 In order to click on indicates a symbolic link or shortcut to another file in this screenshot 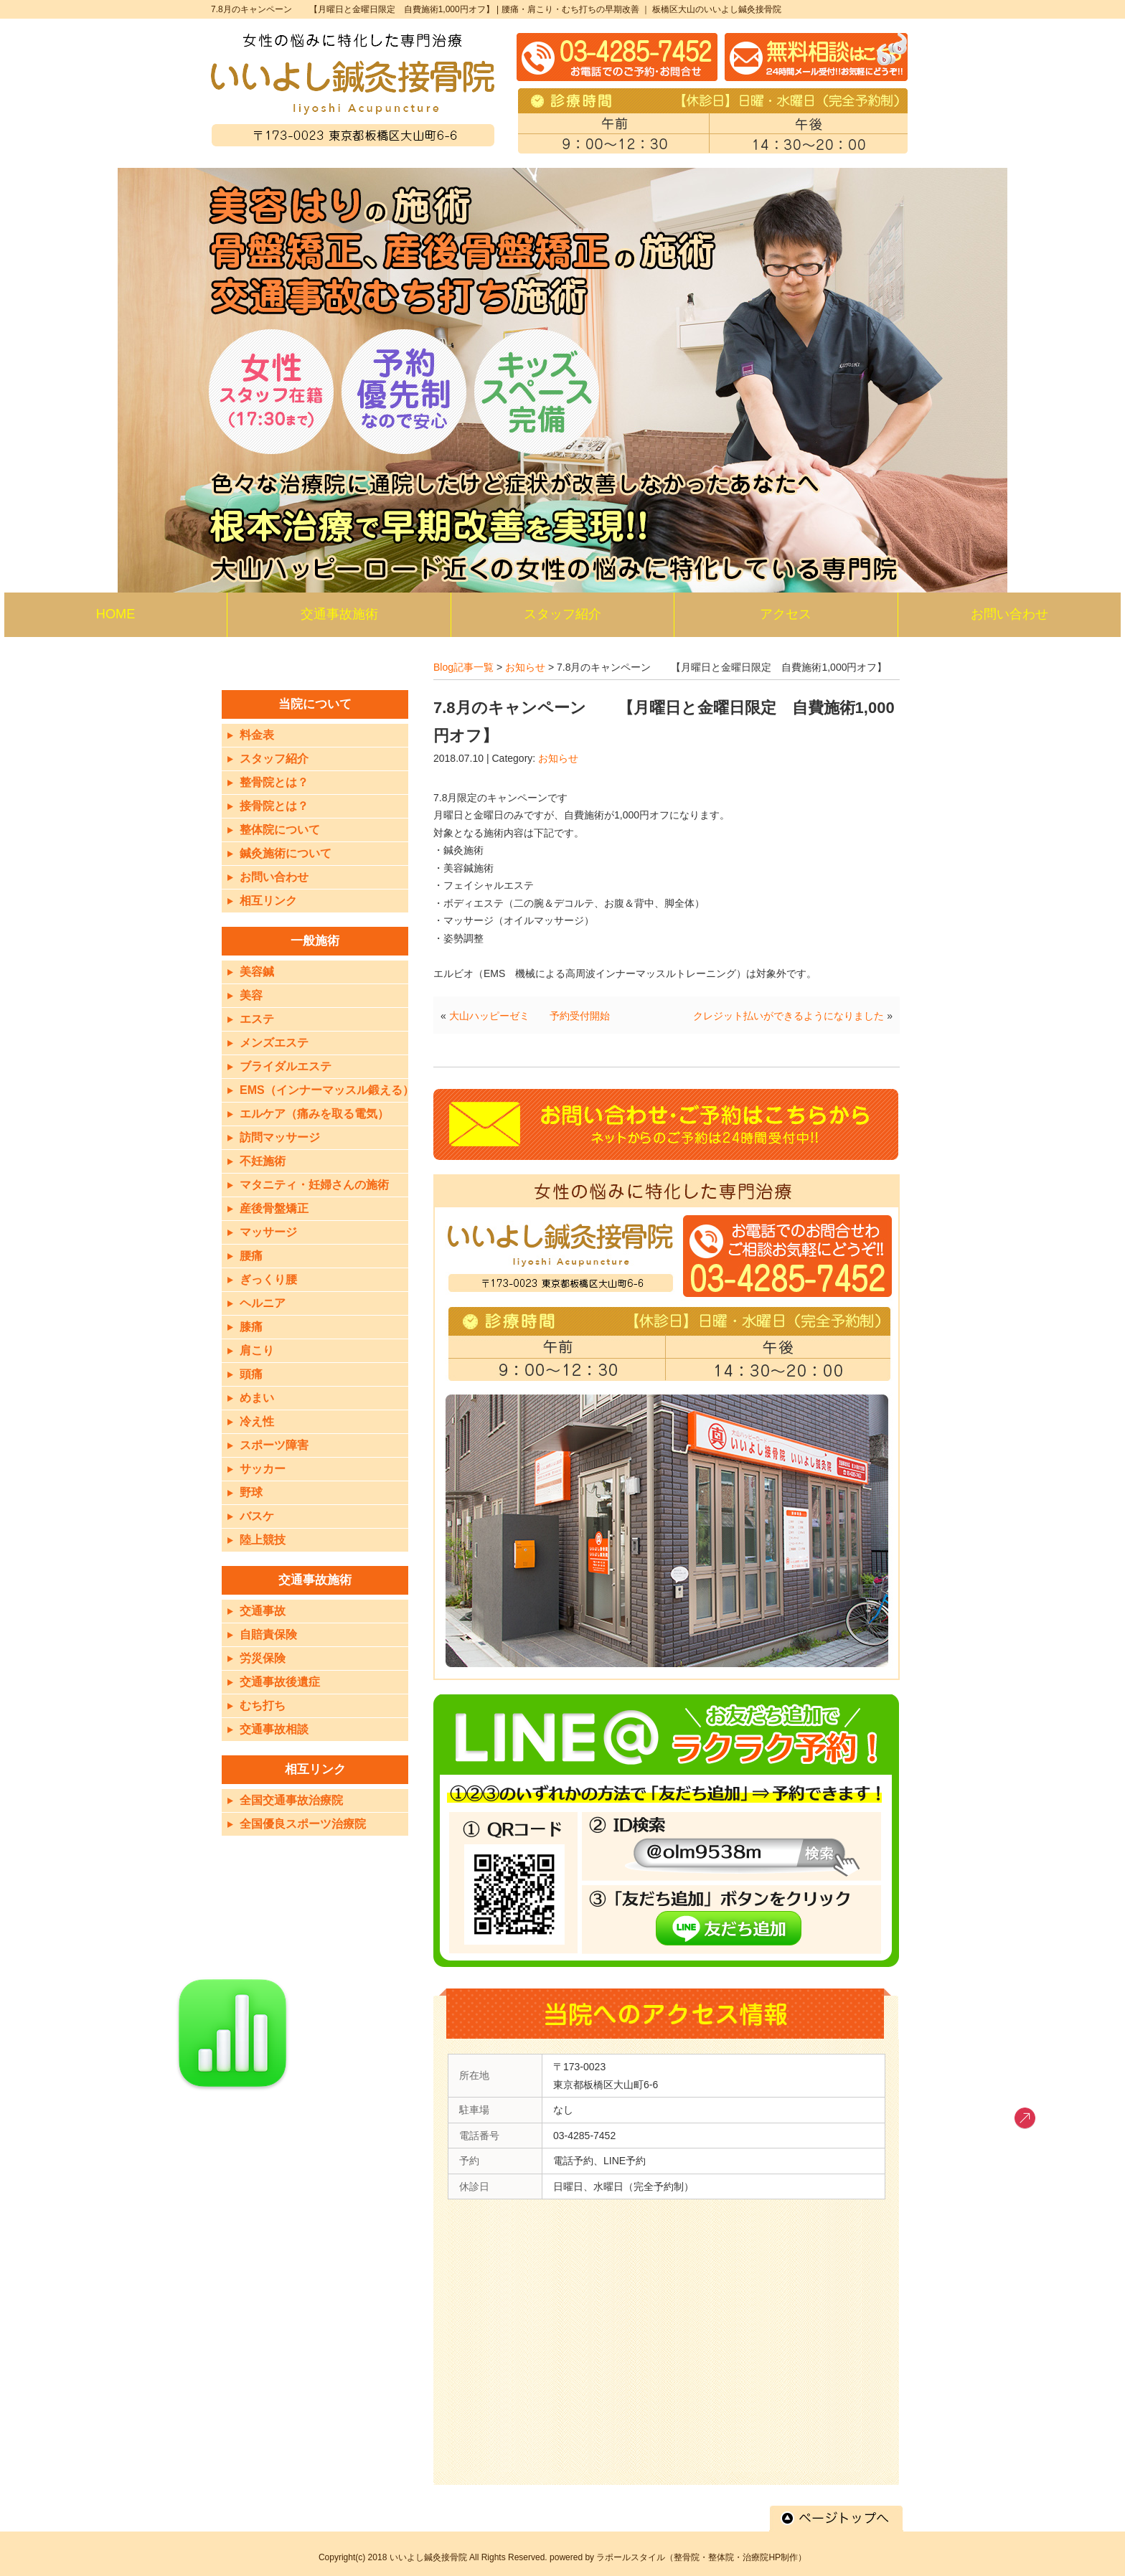, I will do `click(1025, 2118)`.